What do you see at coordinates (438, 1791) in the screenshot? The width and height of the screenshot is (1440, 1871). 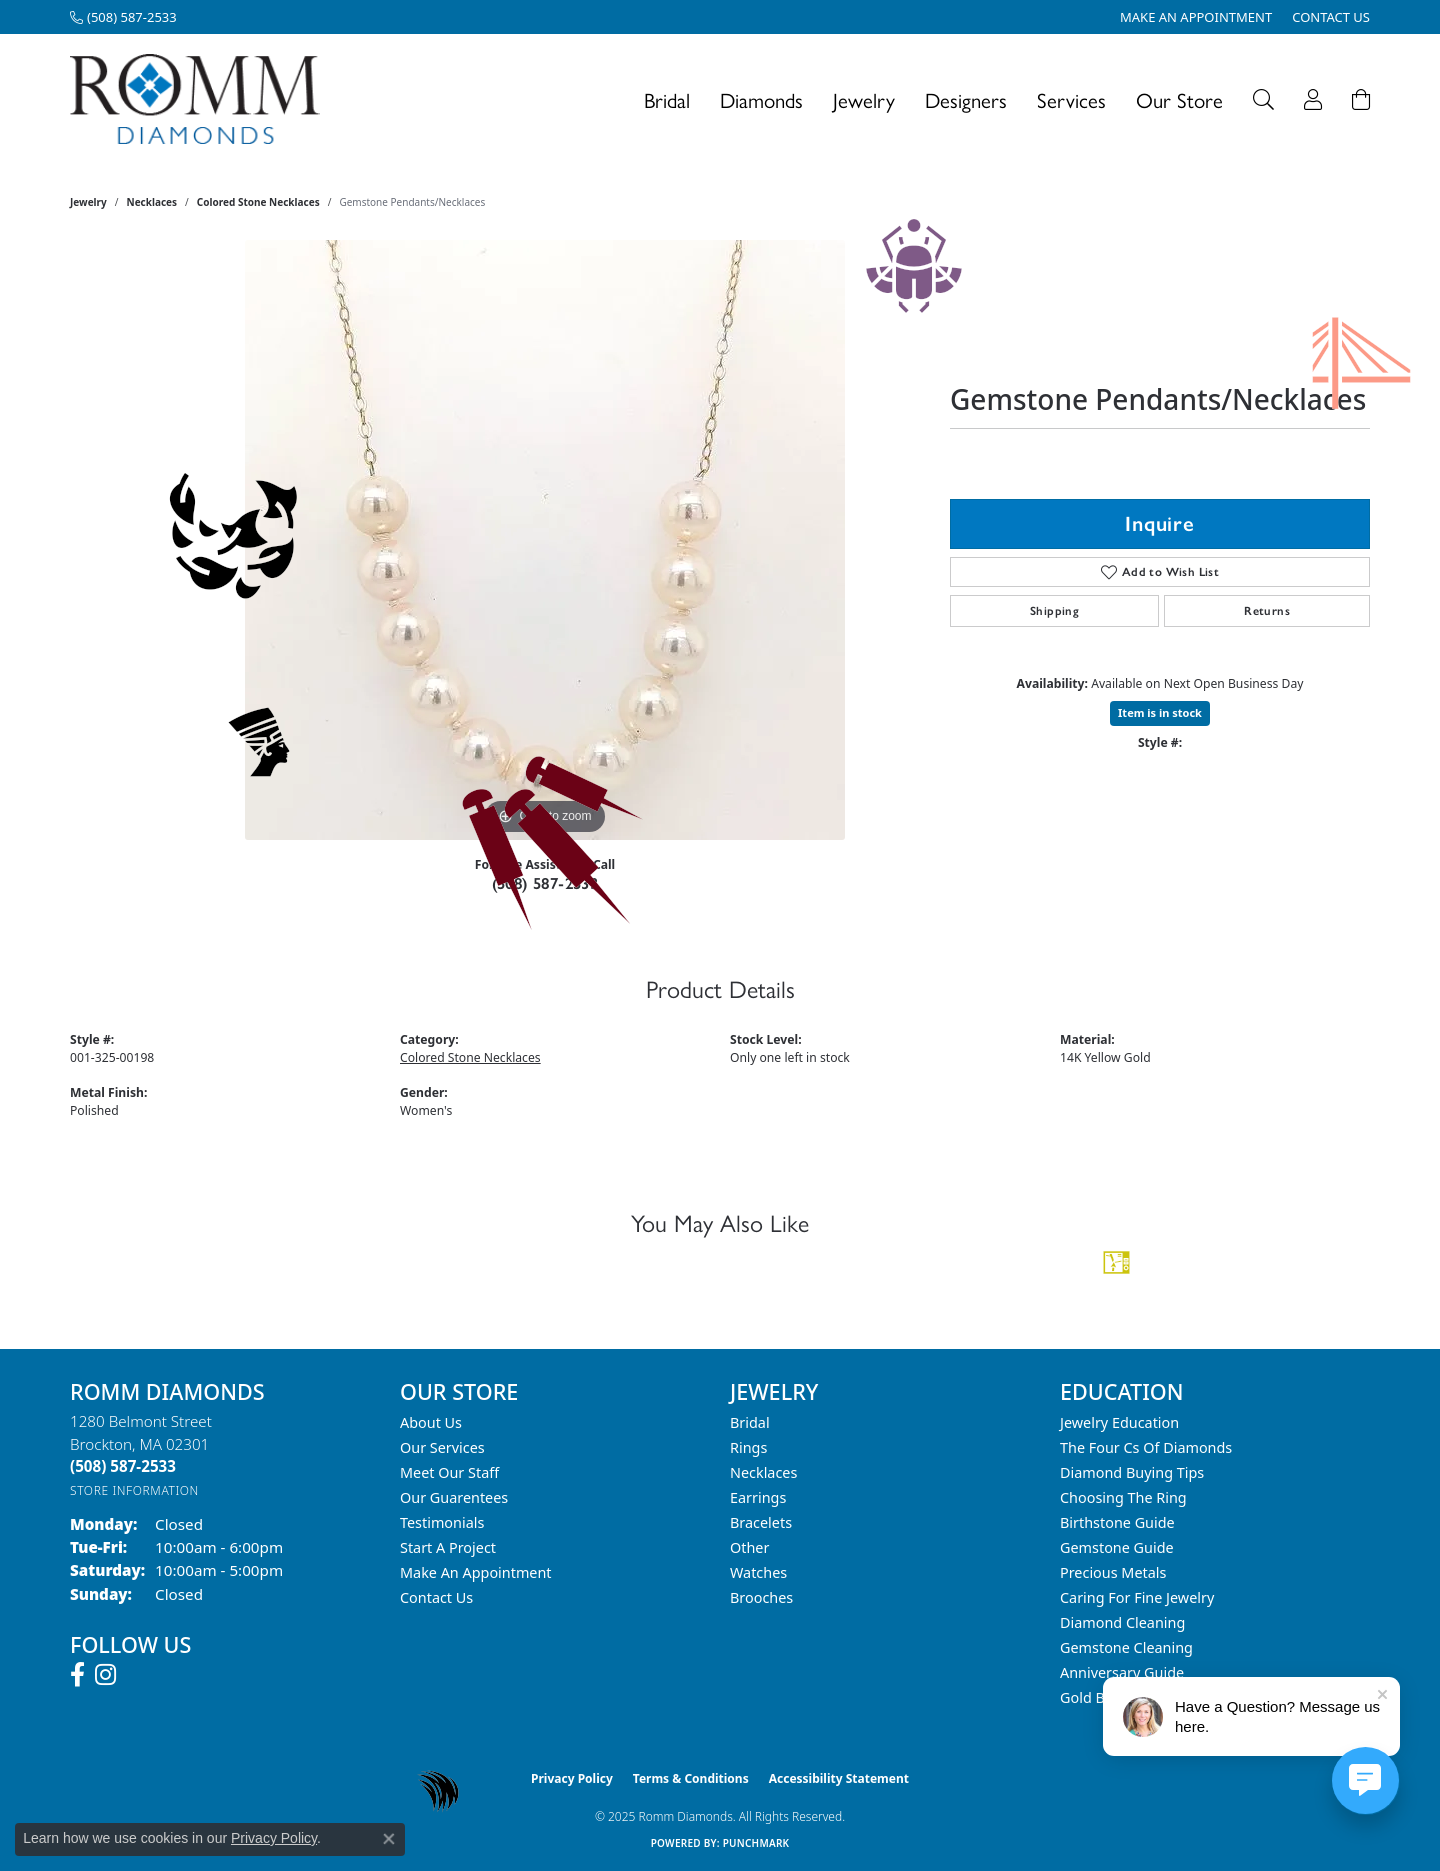 I see `indicates a wound or injury status effect` at bounding box center [438, 1791].